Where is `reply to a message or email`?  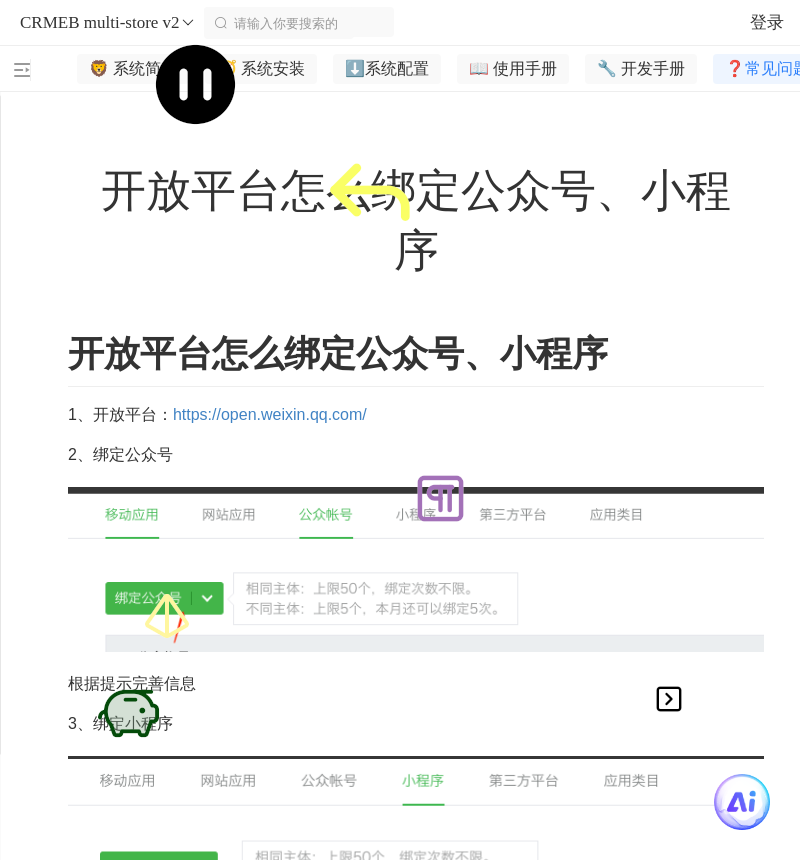
reply to a message or email is located at coordinates (370, 190).